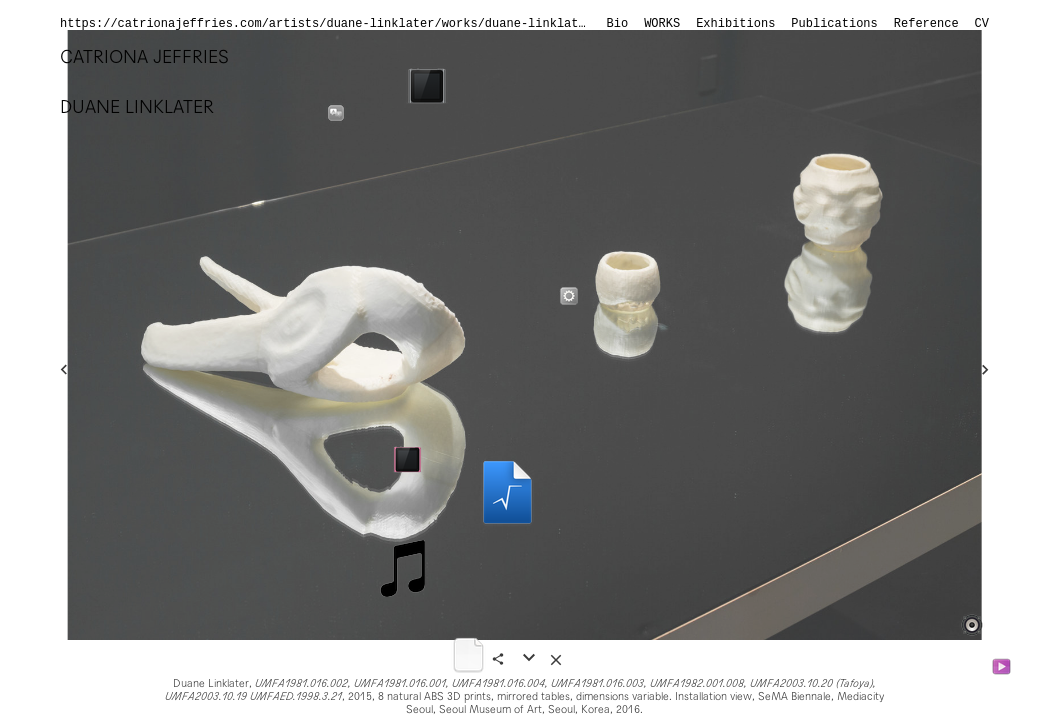  Describe the element at coordinates (407, 459) in the screenshot. I see `iPod nano device in pink` at that location.